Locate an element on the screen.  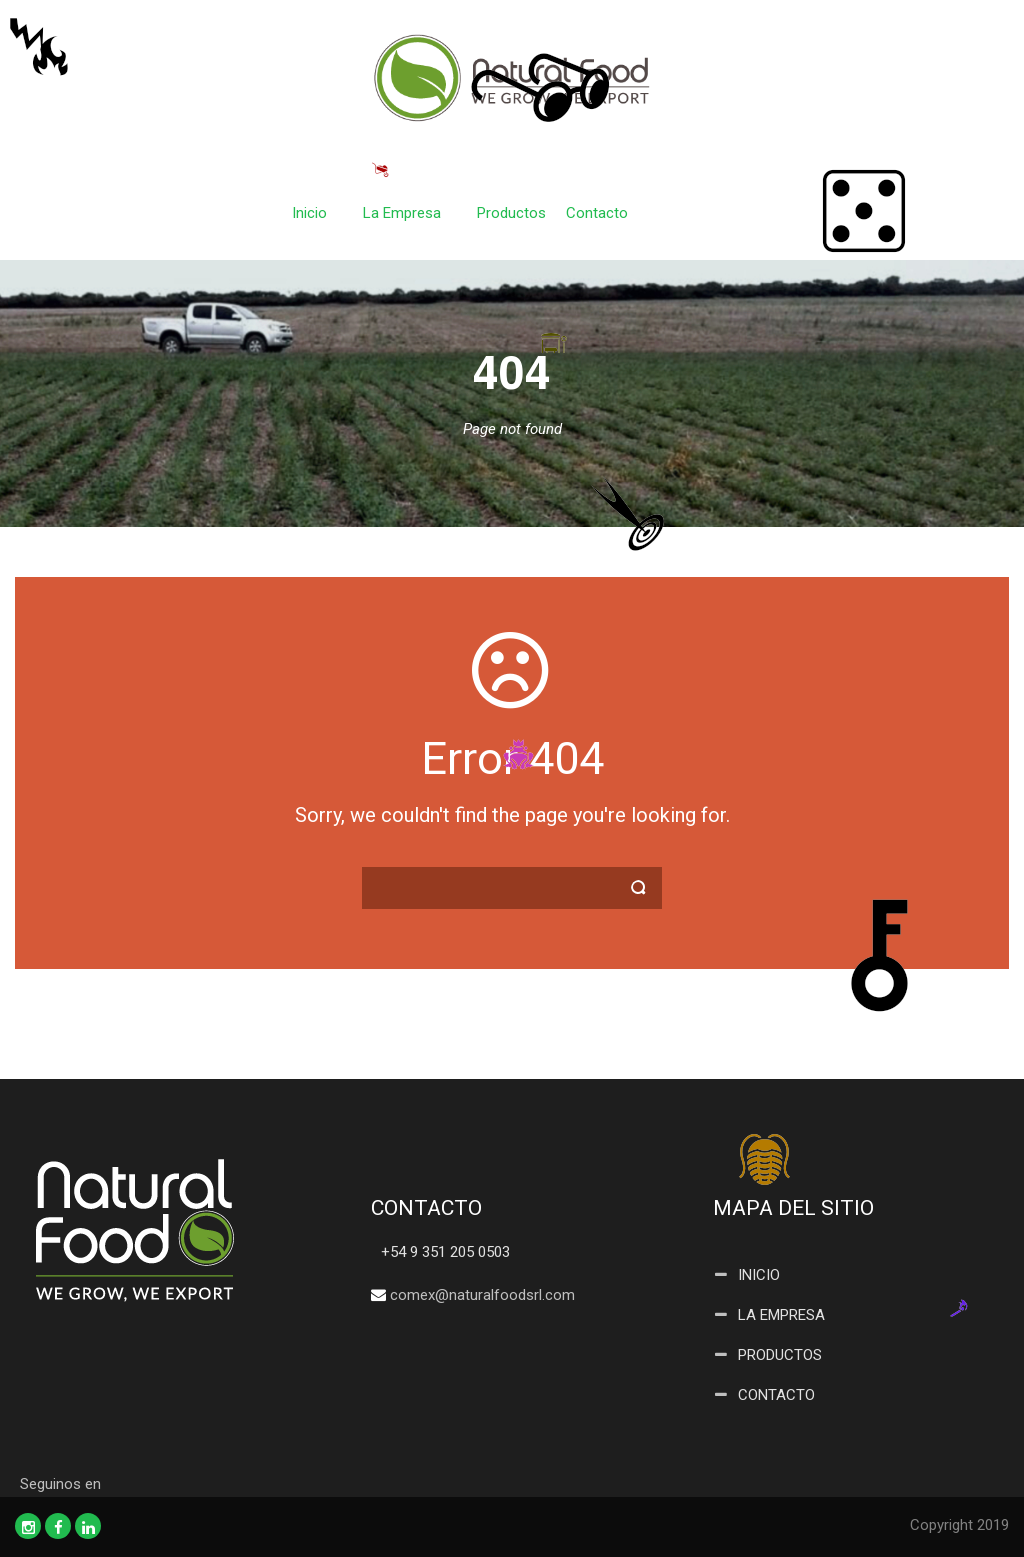
indicates accurate shot or precision achieved is located at coordinates (626, 513).